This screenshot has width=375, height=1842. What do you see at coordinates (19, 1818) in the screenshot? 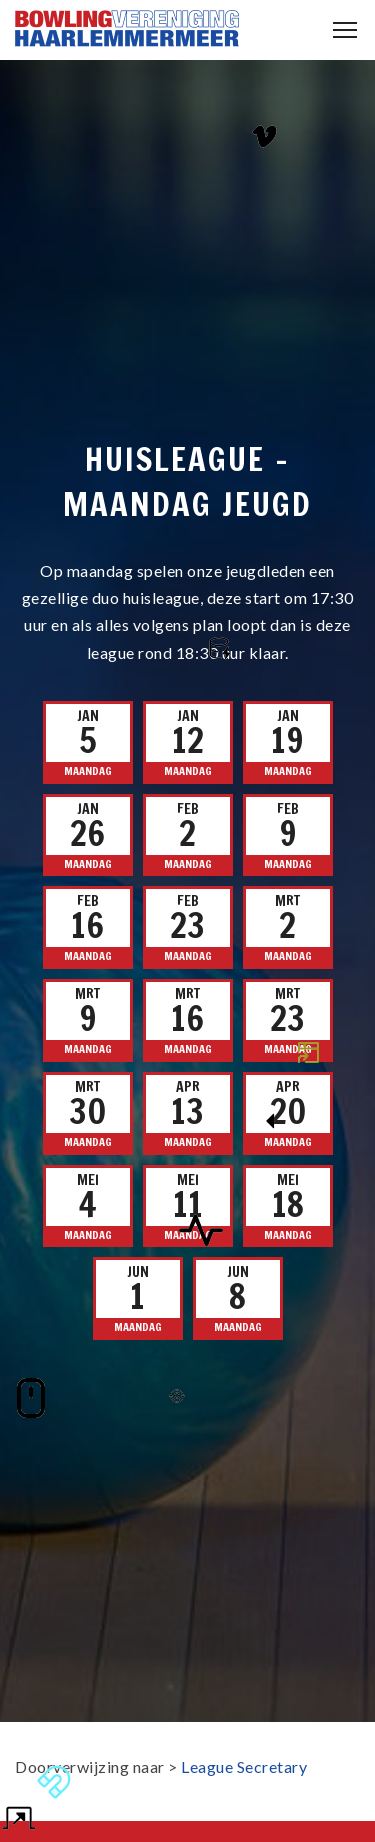
I see `open link in a new tab` at bounding box center [19, 1818].